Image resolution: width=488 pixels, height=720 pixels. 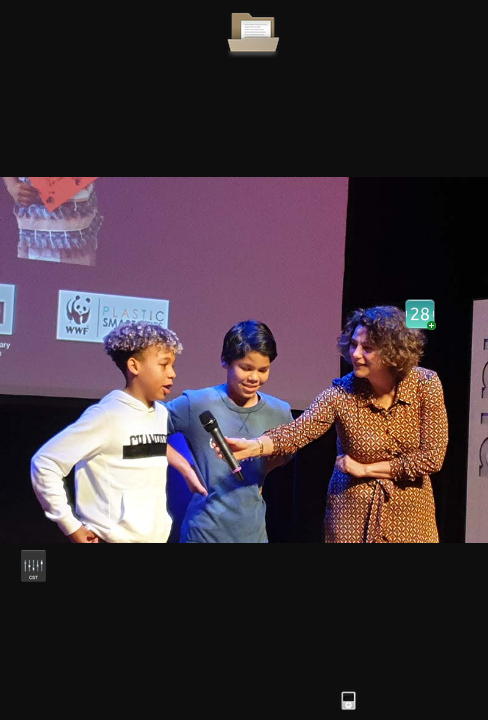 What do you see at coordinates (253, 35) in the screenshot?
I see `open an existing document or file` at bounding box center [253, 35].